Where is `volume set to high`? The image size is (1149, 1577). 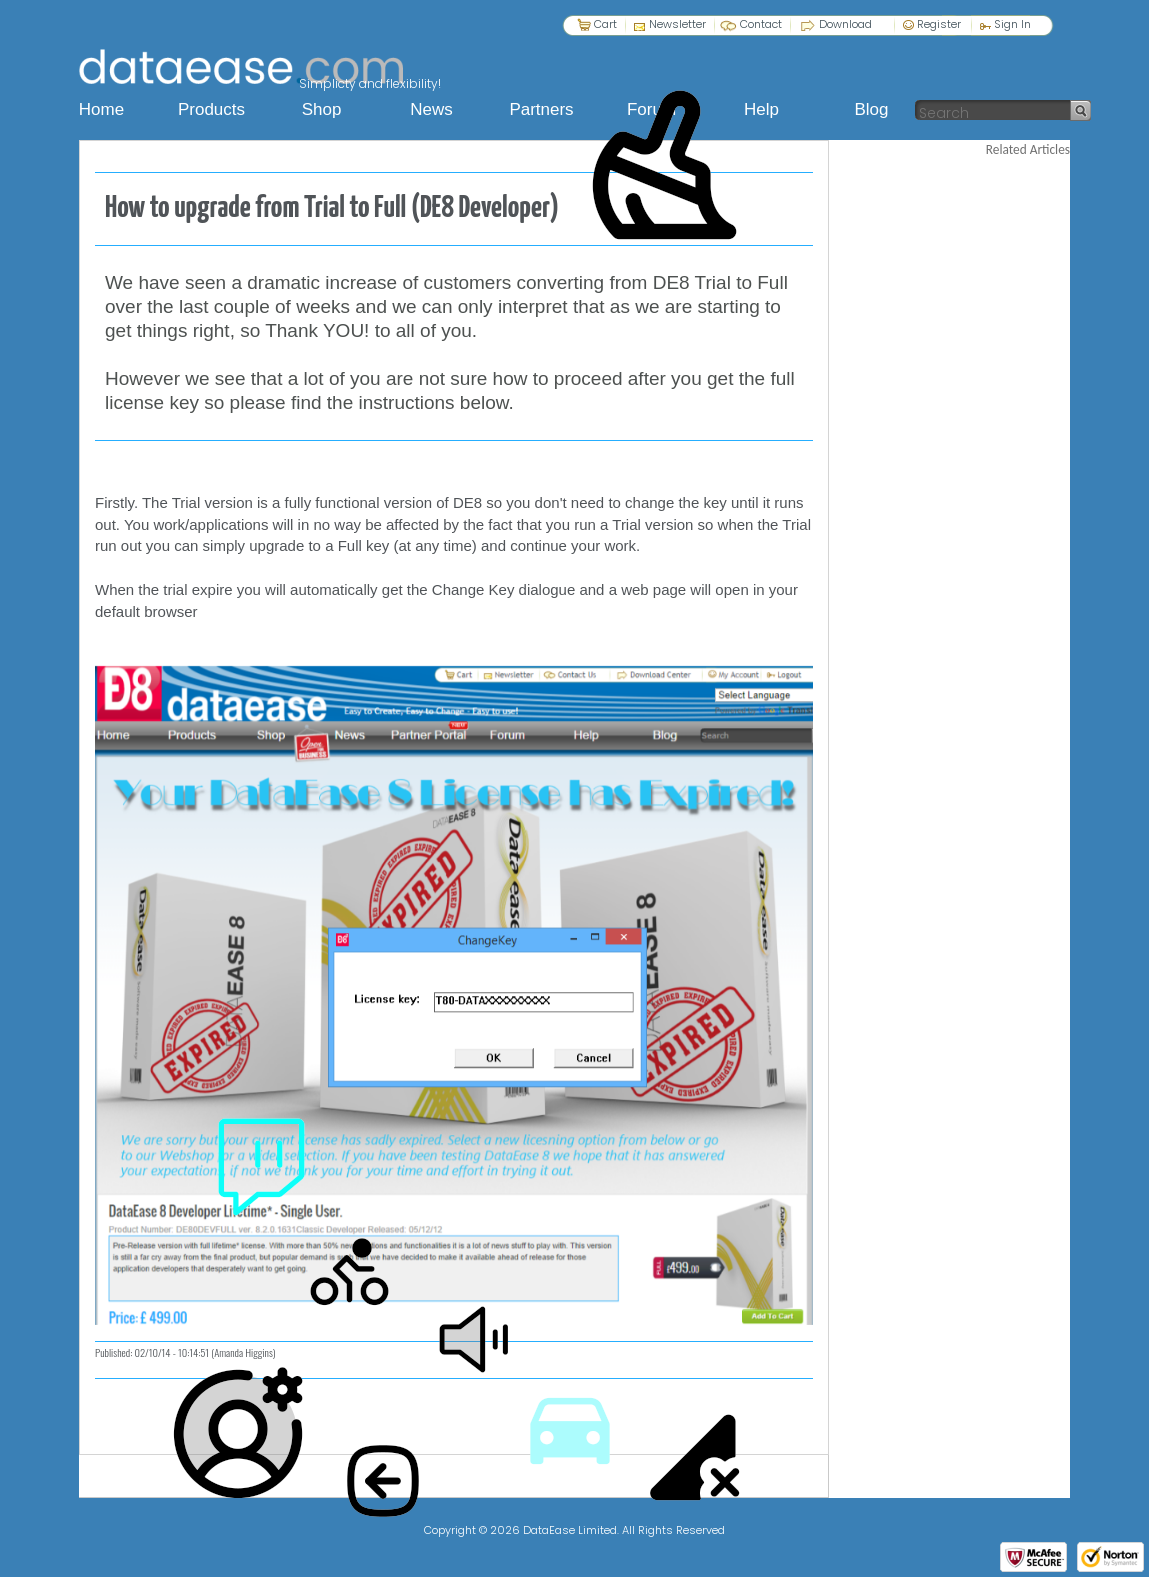
volume set to high is located at coordinates (472, 1339).